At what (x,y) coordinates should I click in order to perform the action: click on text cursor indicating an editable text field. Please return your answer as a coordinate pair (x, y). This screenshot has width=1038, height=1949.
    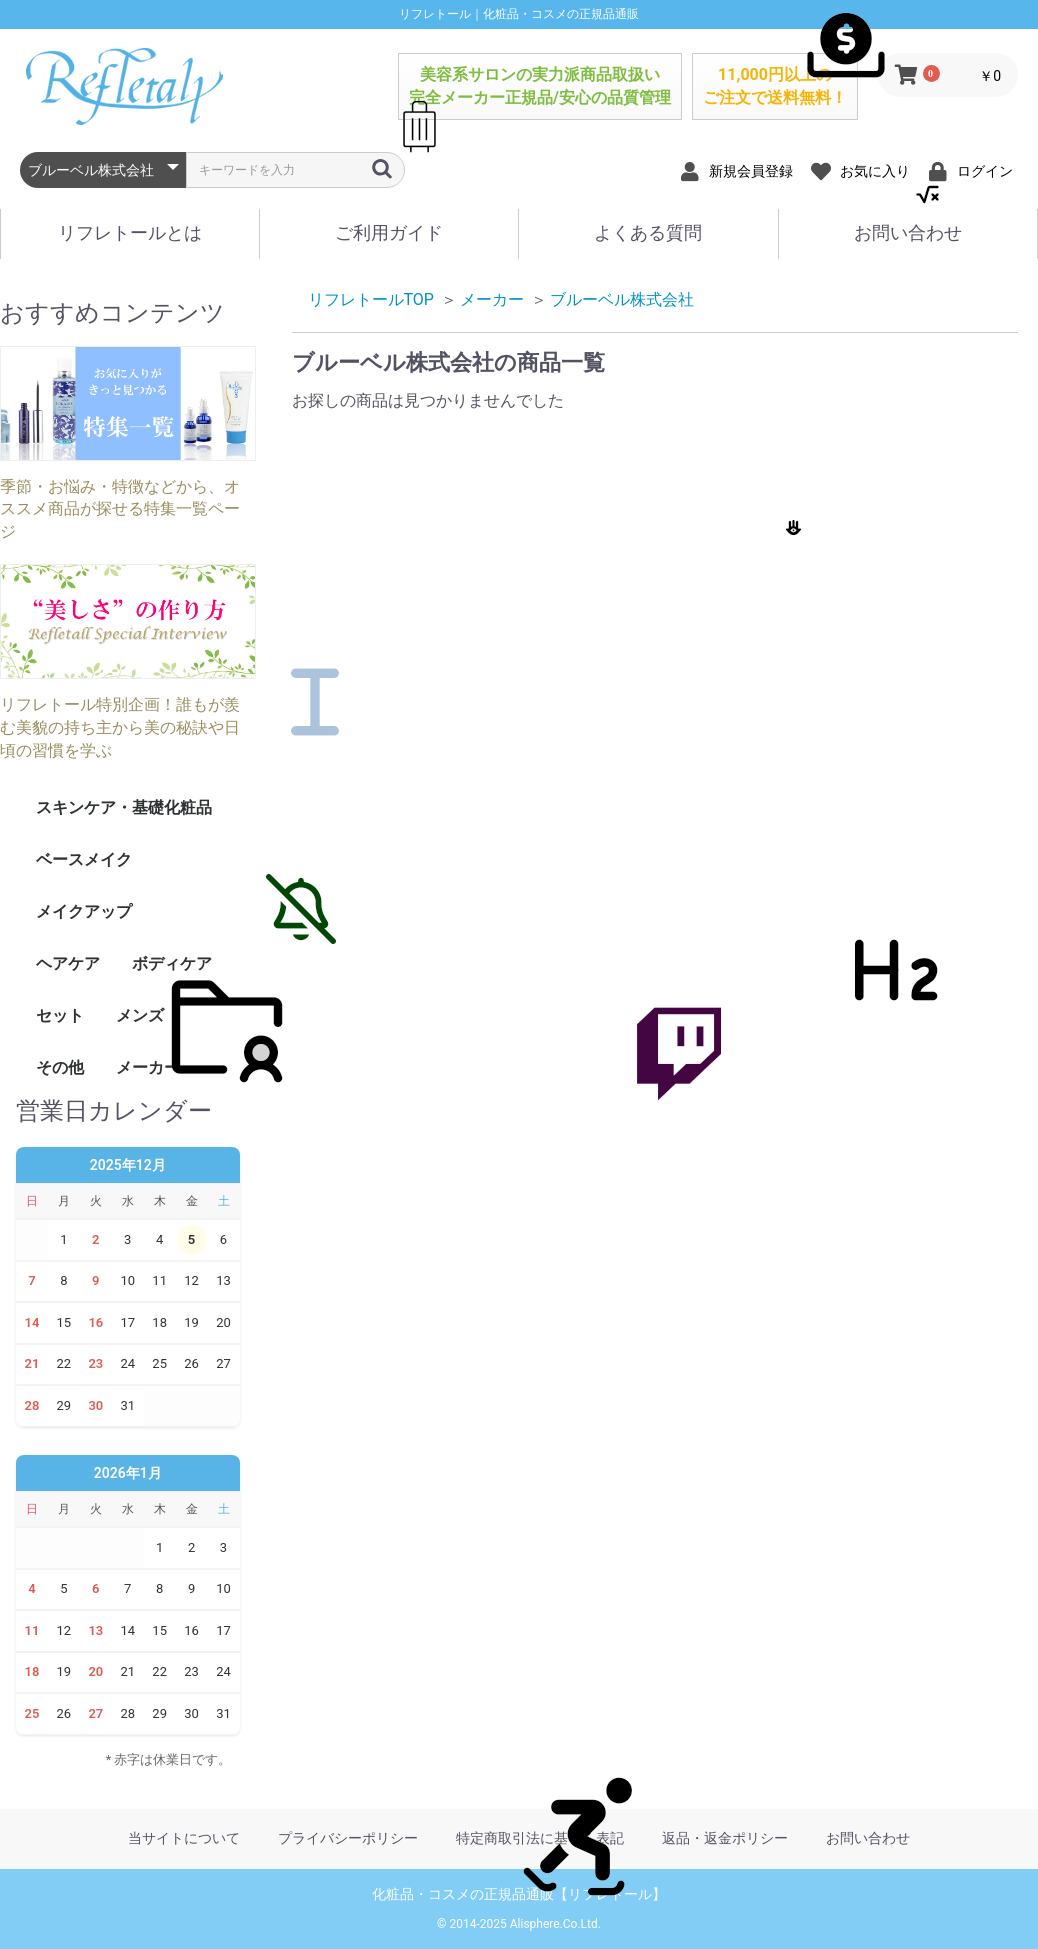
    Looking at the image, I should click on (315, 702).